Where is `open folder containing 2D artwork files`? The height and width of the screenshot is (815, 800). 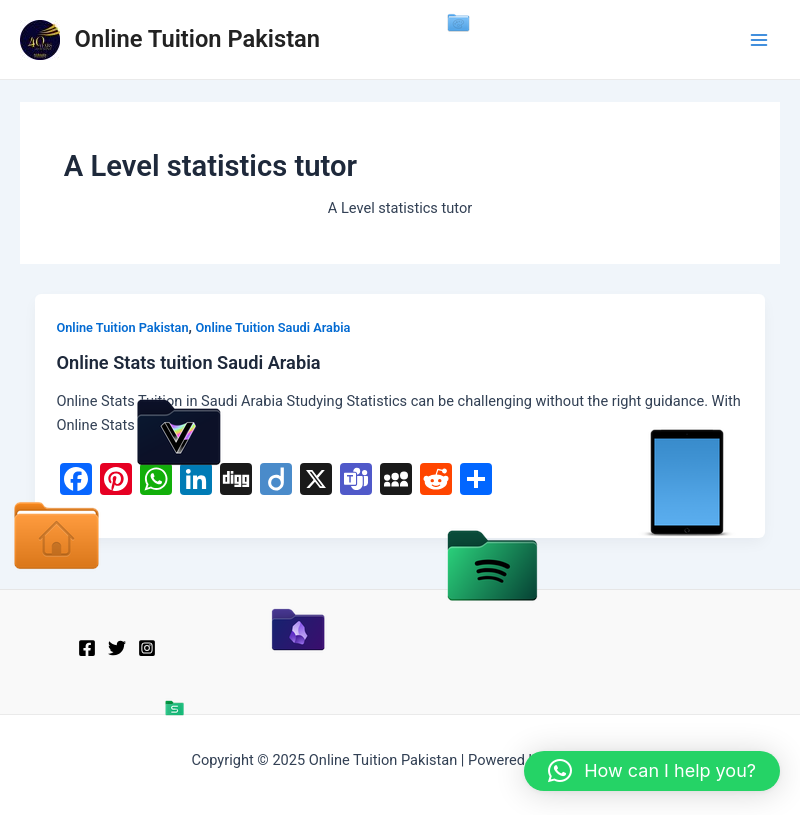 open folder containing 2D artwork files is located at coordinates (458, 22).